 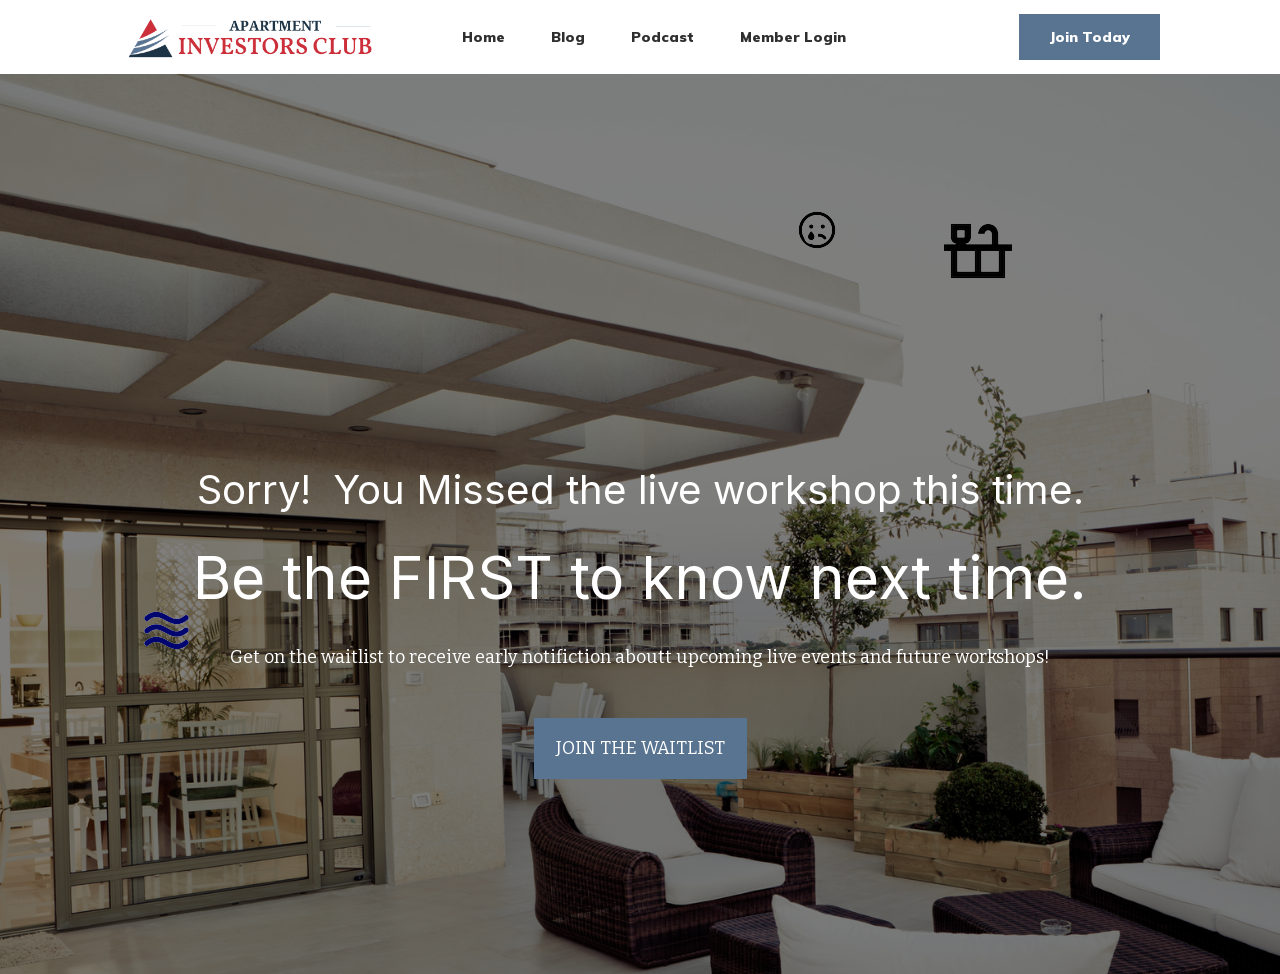 I want to click on indicates a sad or negative emotional state, so click(x=817, y=230).